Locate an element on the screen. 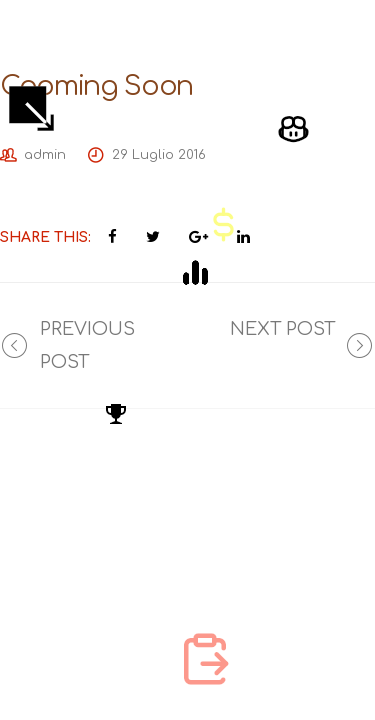 This screenshot has width=375, height=720. expand content to full screen is located at coordinates (31, 108).